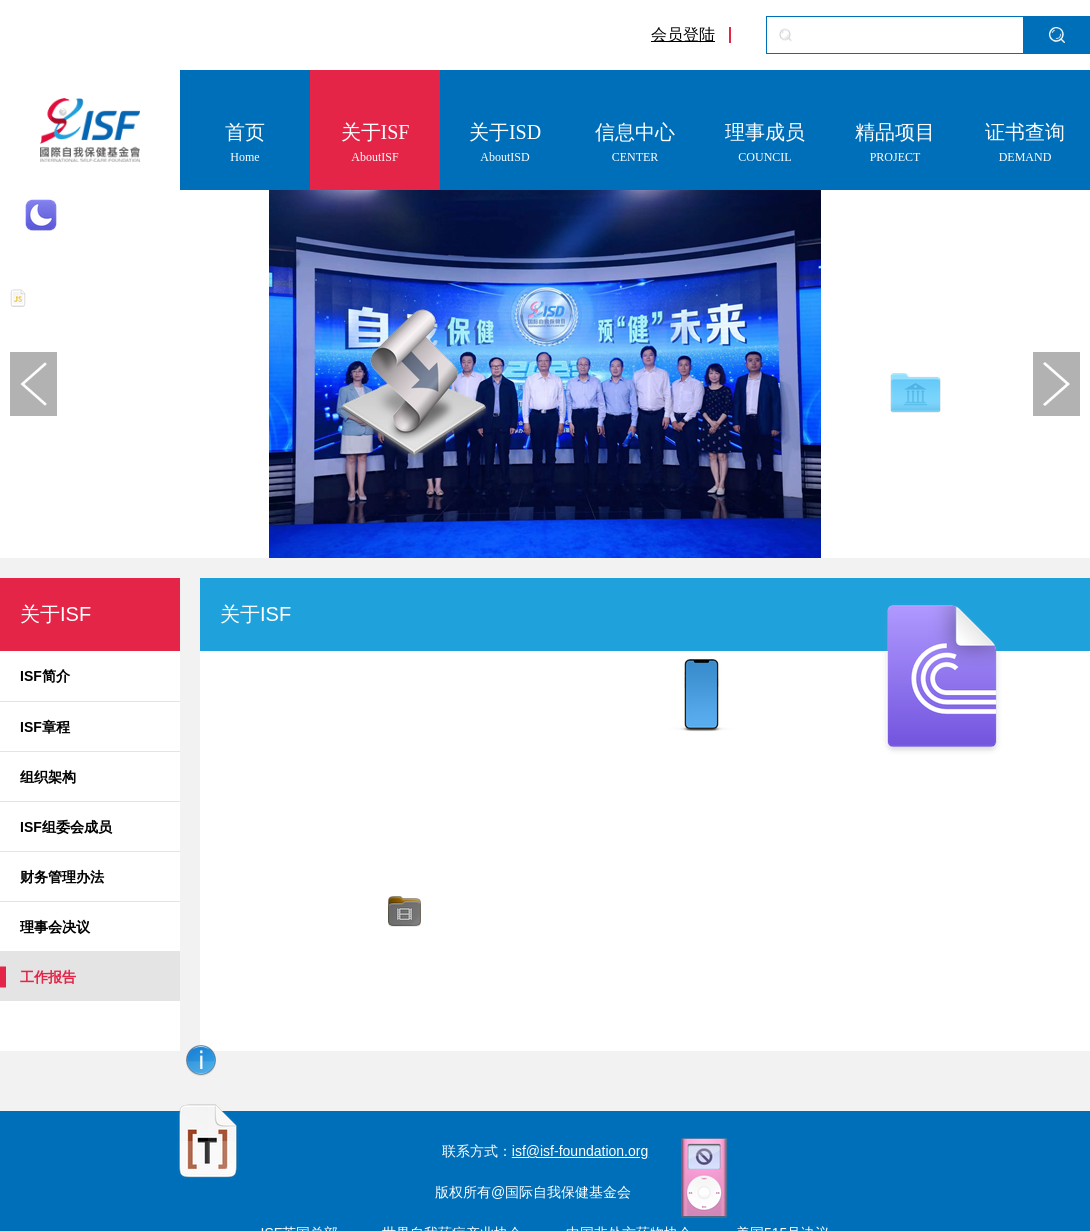  I want to click on enable focus mode to silence notifications, so click(41, 215).